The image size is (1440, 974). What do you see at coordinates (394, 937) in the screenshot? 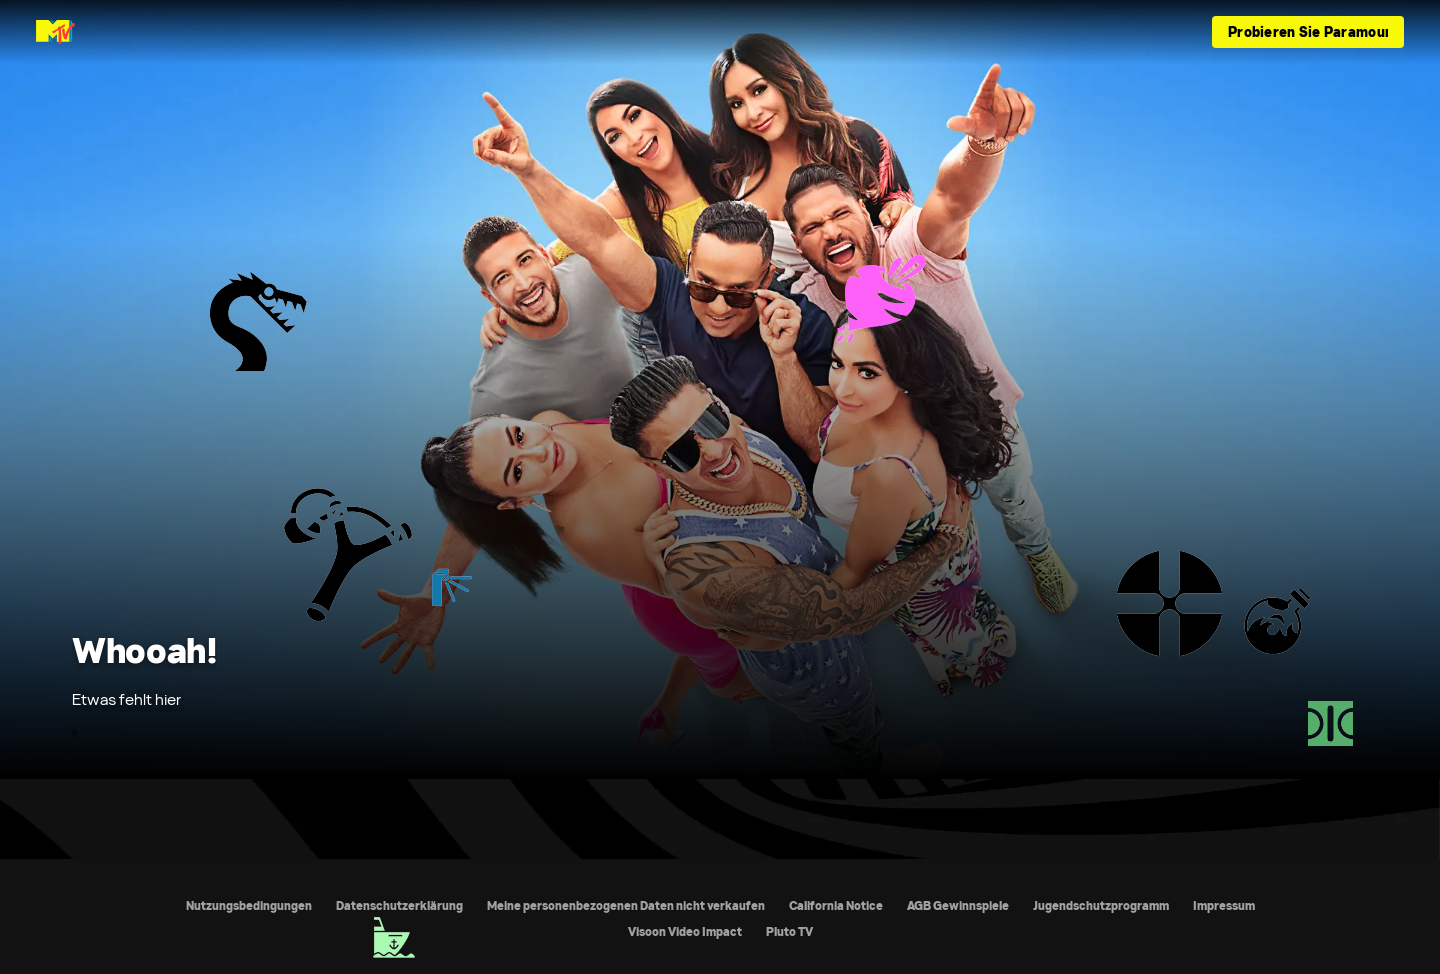
I see `access naval or maritime game features` at bounding box center [394, 937].